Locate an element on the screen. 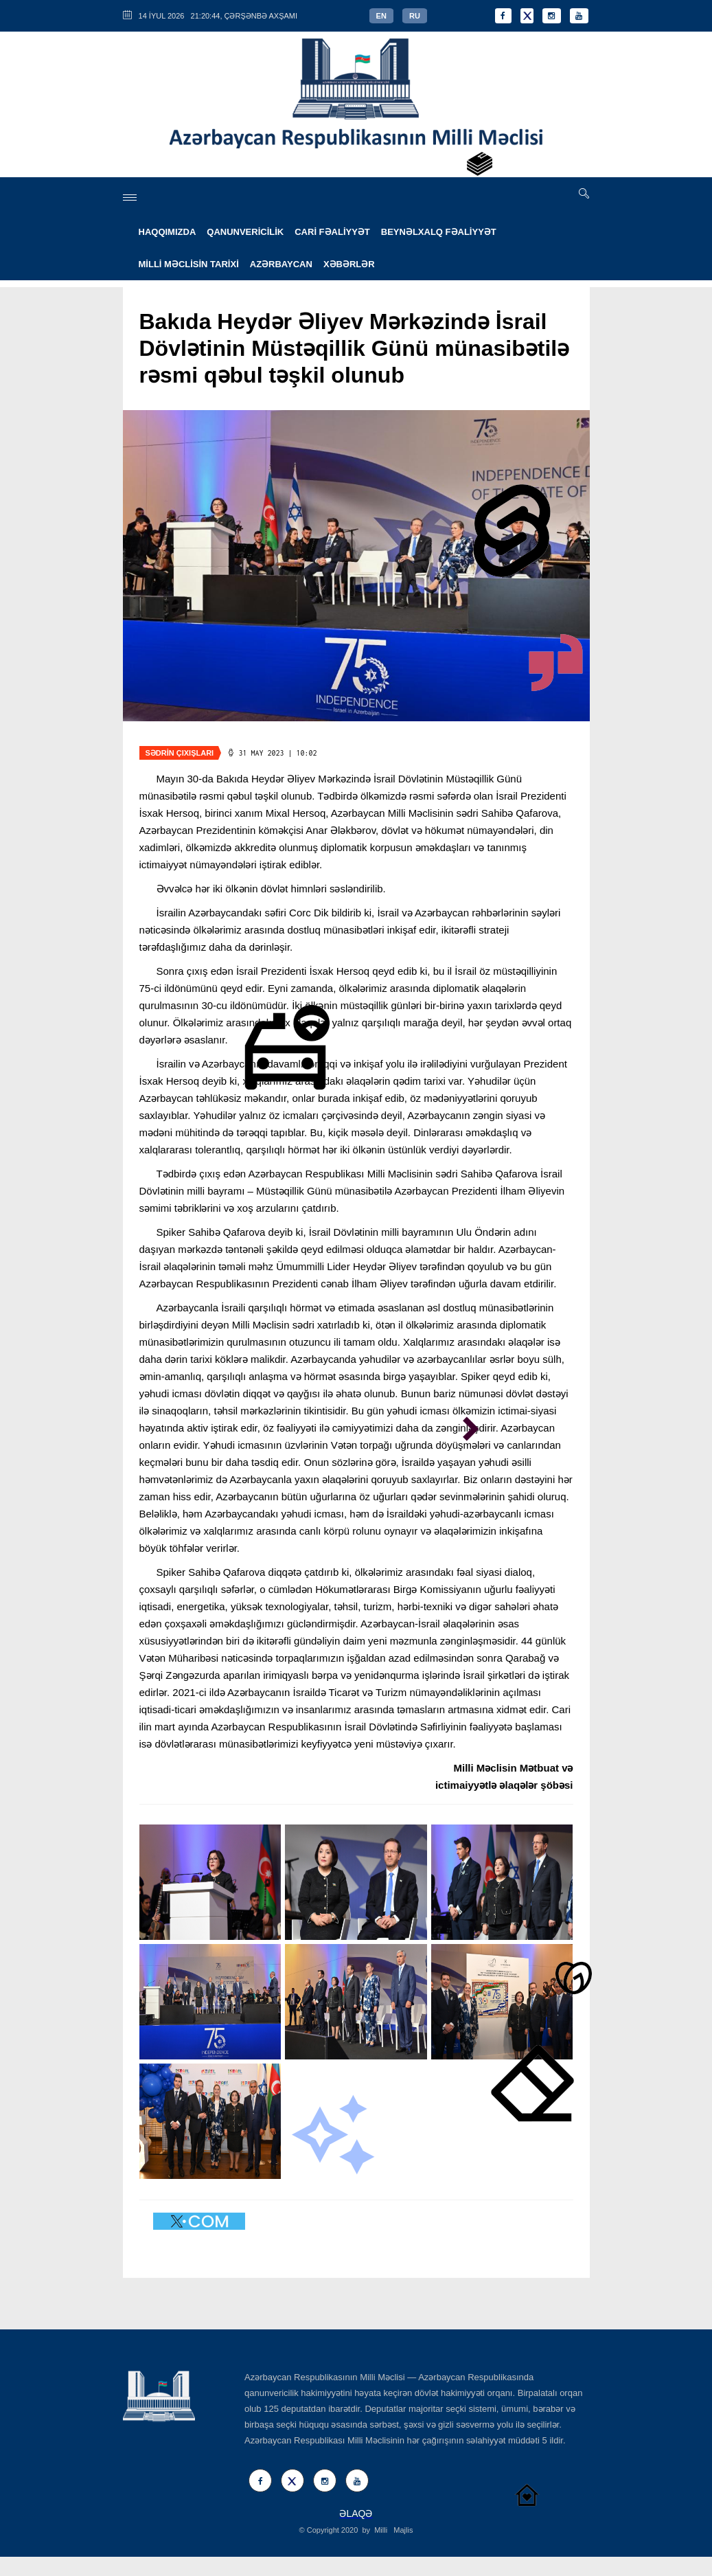 This screenshot has width=712, height=2576. visit glassdoor website is located at coordinates (555, 662).